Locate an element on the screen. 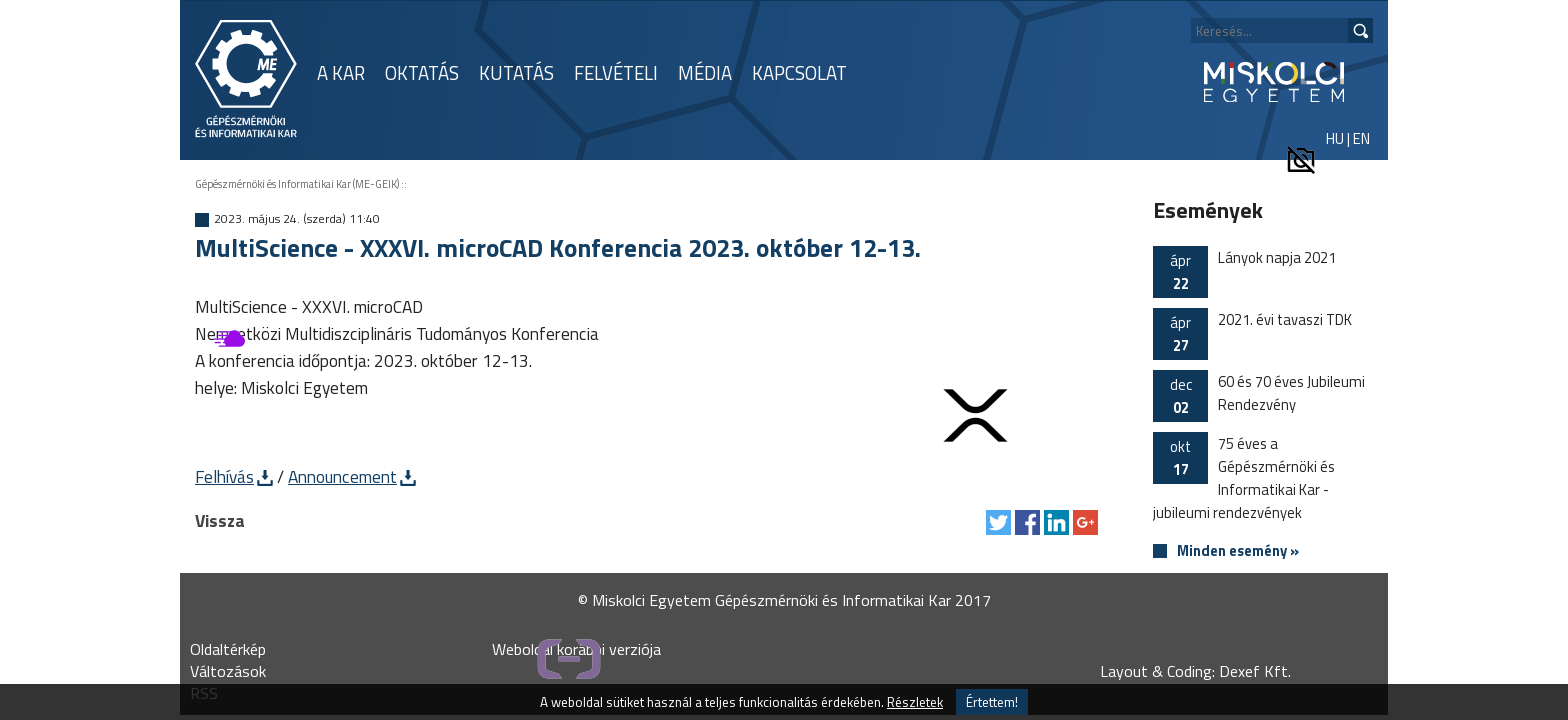 The height and width of the screenshot is (720, 1568). alibaba cloud services logo is located at coordinates (569, 659).